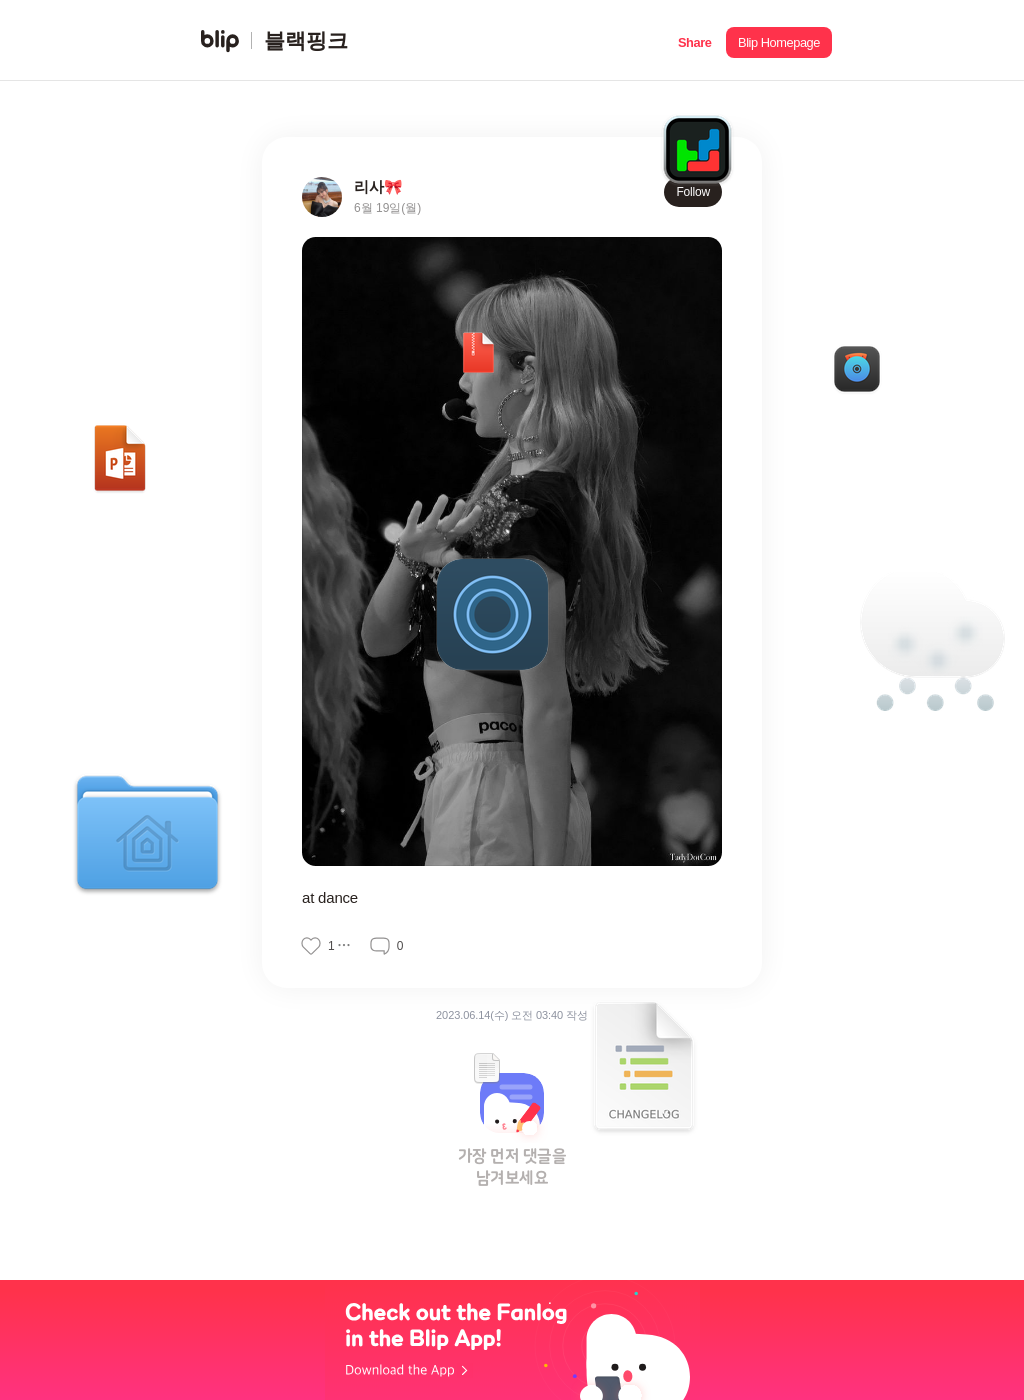 The height and width of the screenshot is (1400, 1024). What do you see at coordinates (120, 458) in the screenshot?
I see `powerpoint template file with macros enabled` at bounding box center [120, 458].